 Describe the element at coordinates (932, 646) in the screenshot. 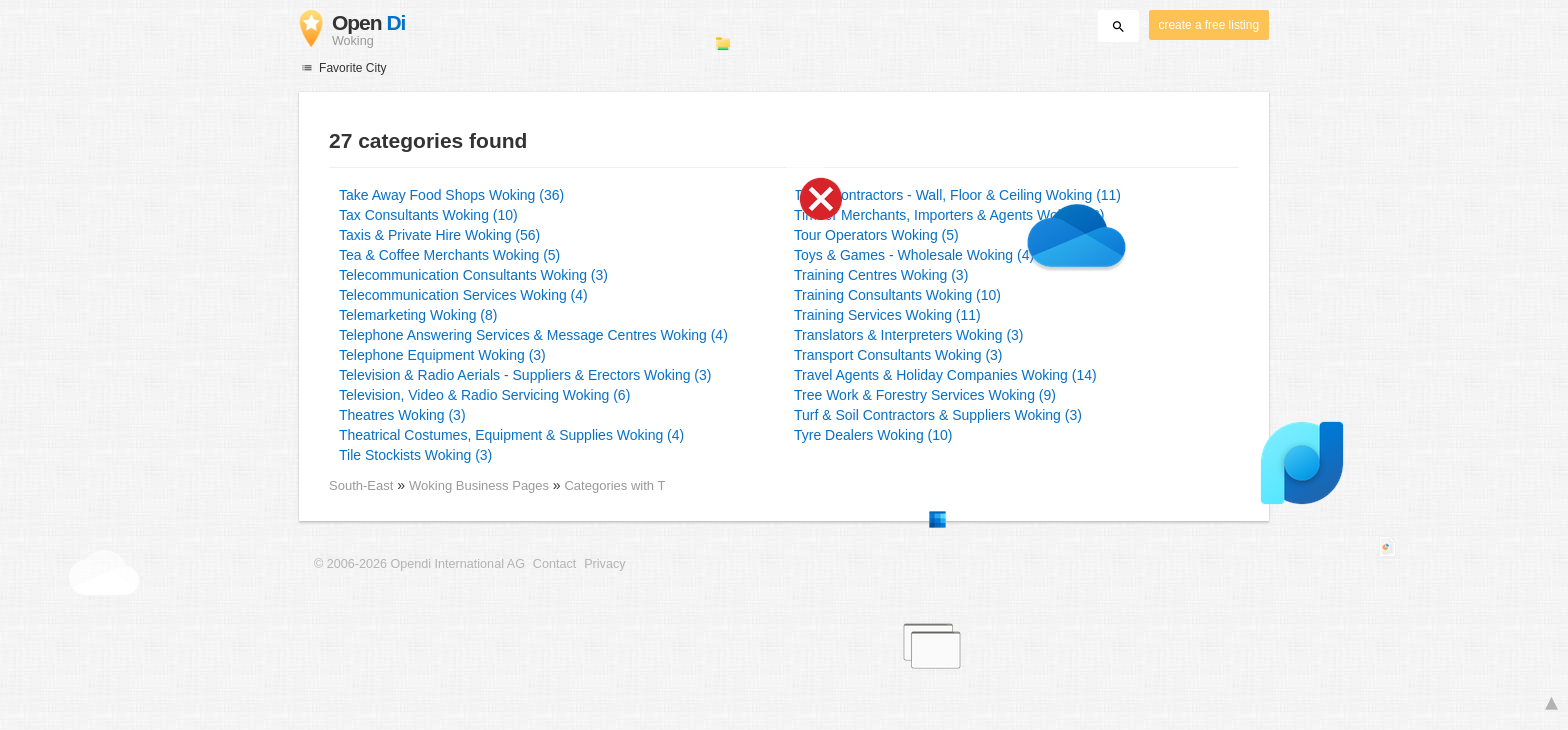

I see `arrange windows in cascade view` at that location.